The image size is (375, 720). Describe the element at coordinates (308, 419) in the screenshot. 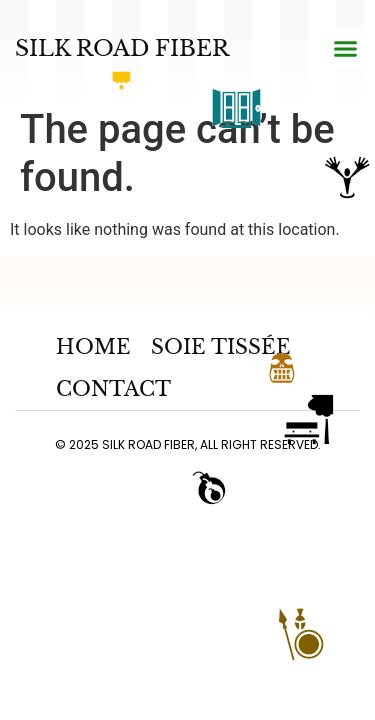

I see `find nearby parks or rest areas` at that location.